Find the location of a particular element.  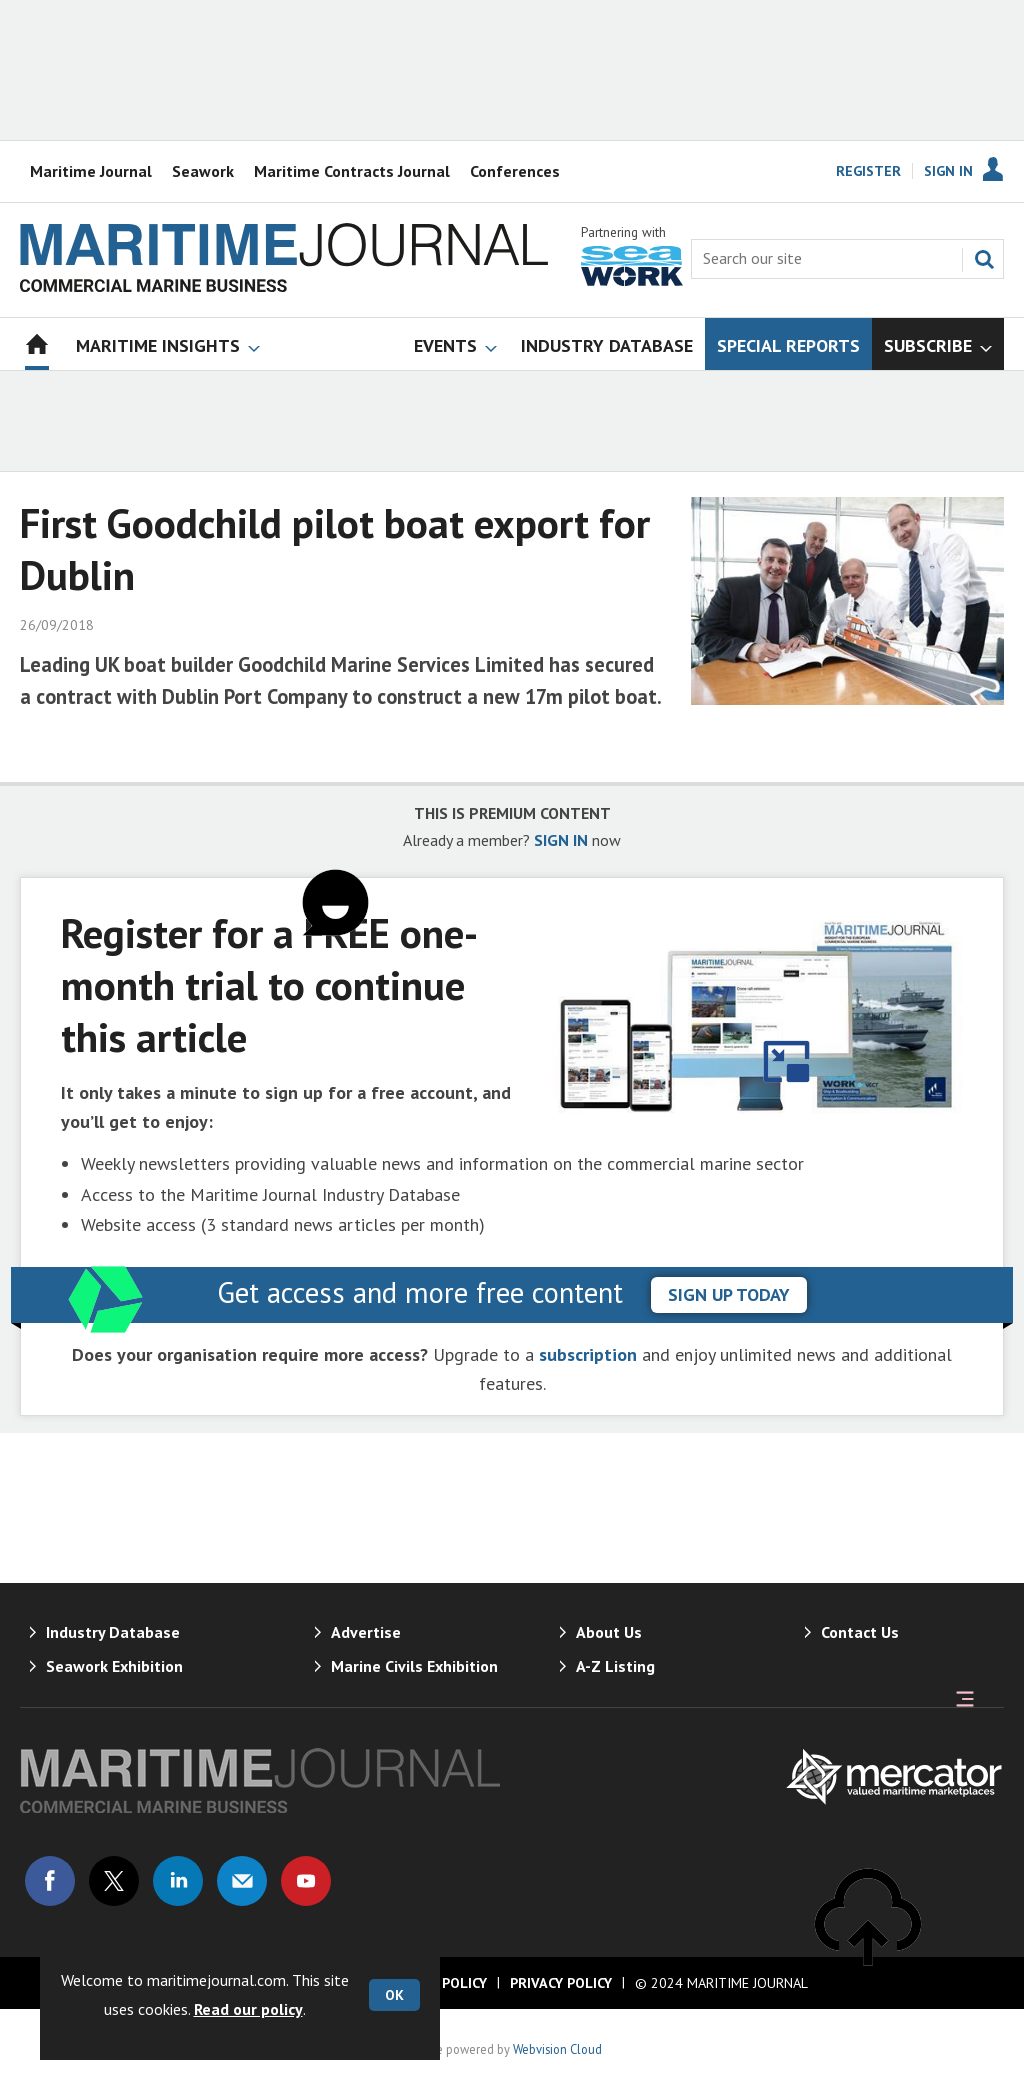

open navigation menu is located at coordinates (965, 1699).